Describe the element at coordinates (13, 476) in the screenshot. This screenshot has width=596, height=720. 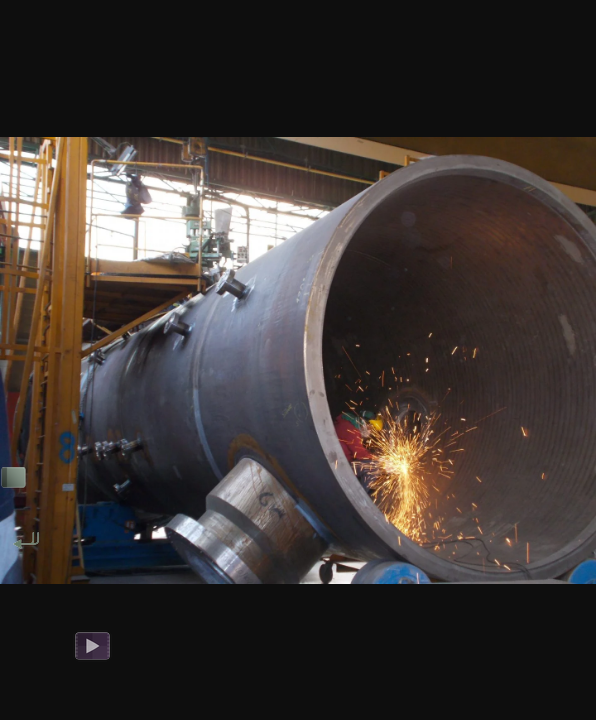
I see `access your desktop folder` at that location.